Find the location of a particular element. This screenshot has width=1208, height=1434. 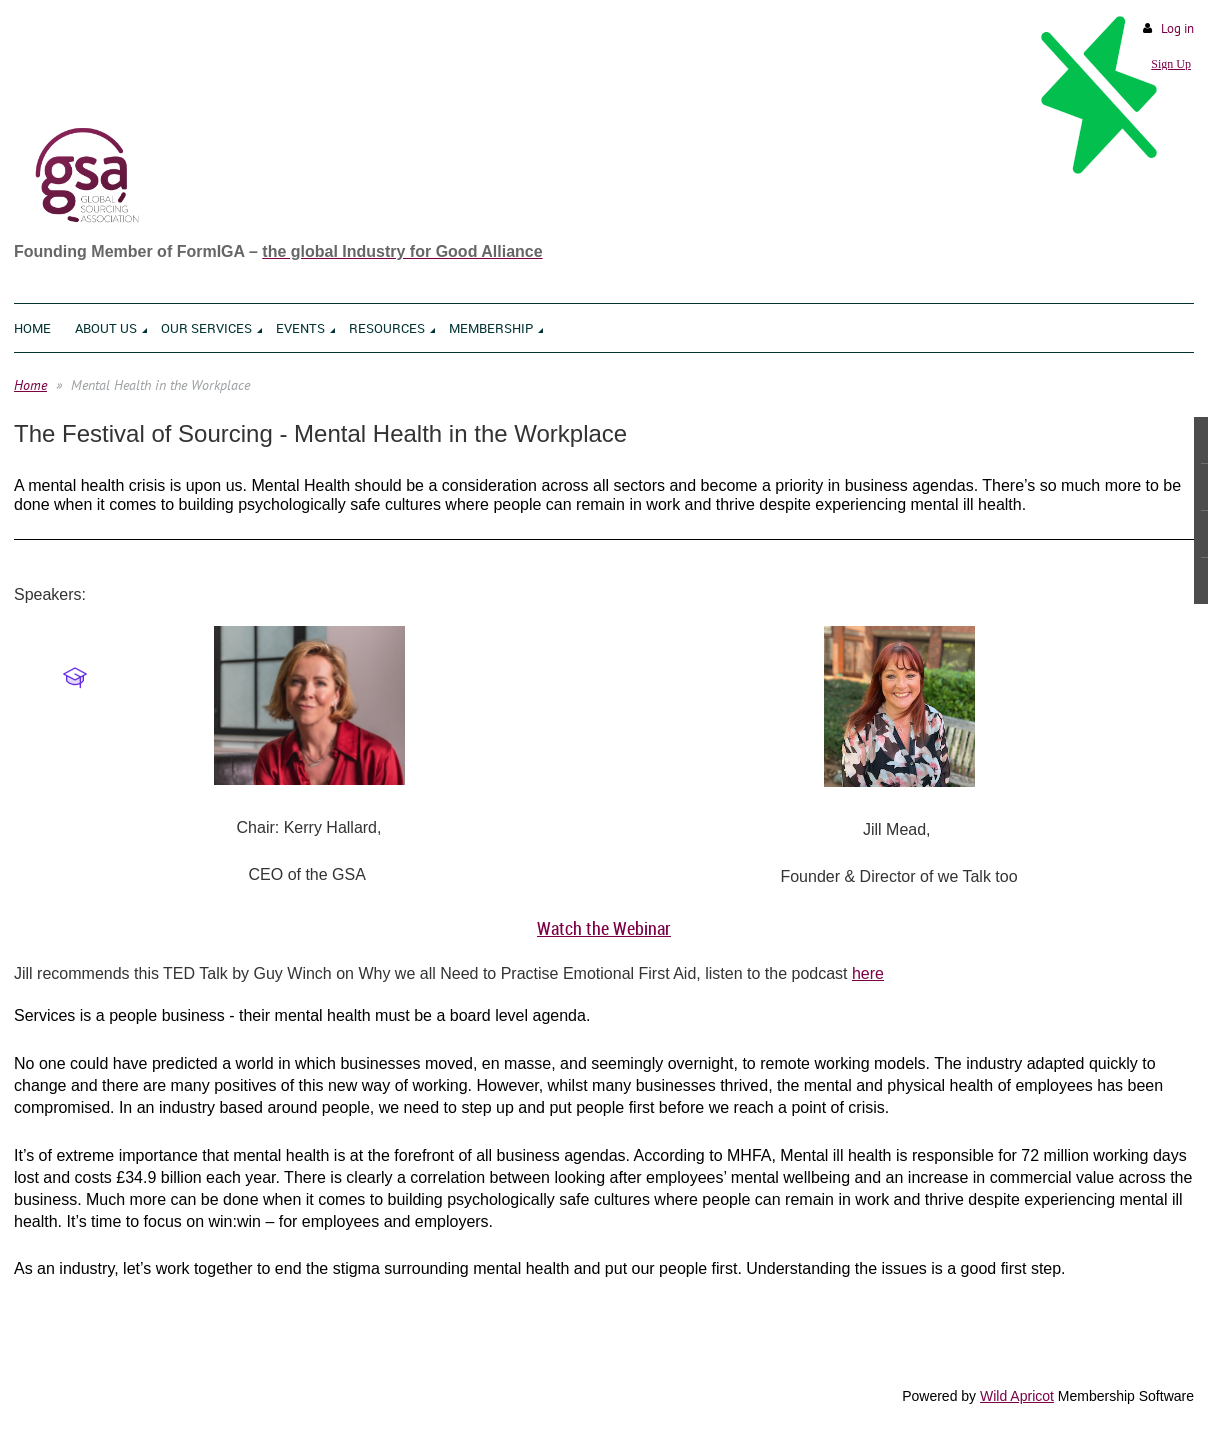

disable flash or quick actions is located at coordinates (1099, 95).